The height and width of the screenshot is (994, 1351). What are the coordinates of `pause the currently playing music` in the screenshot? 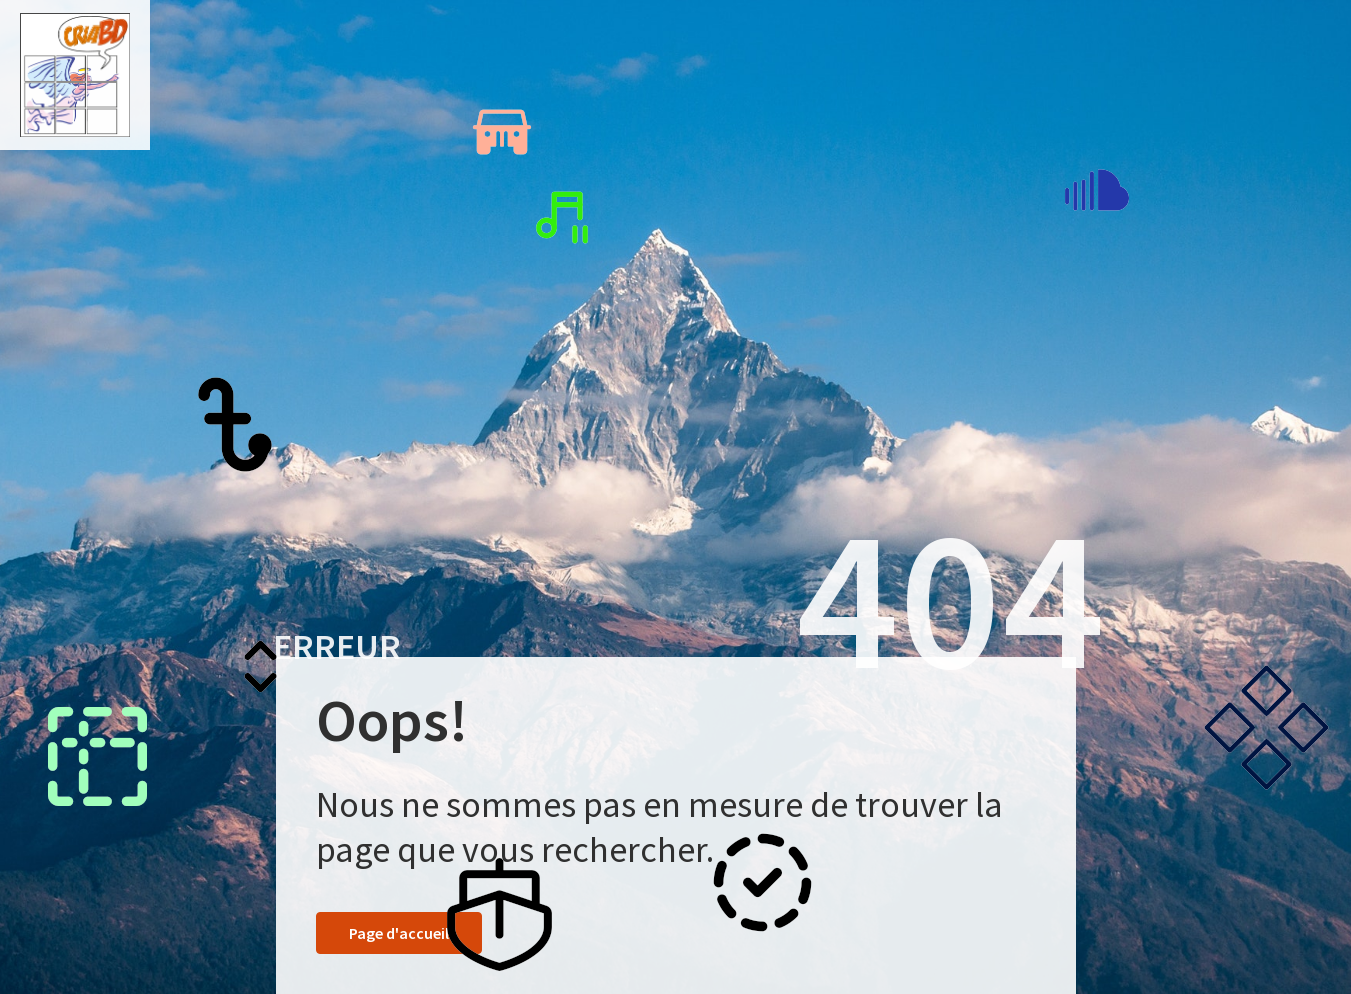 It's located at (562, 215).